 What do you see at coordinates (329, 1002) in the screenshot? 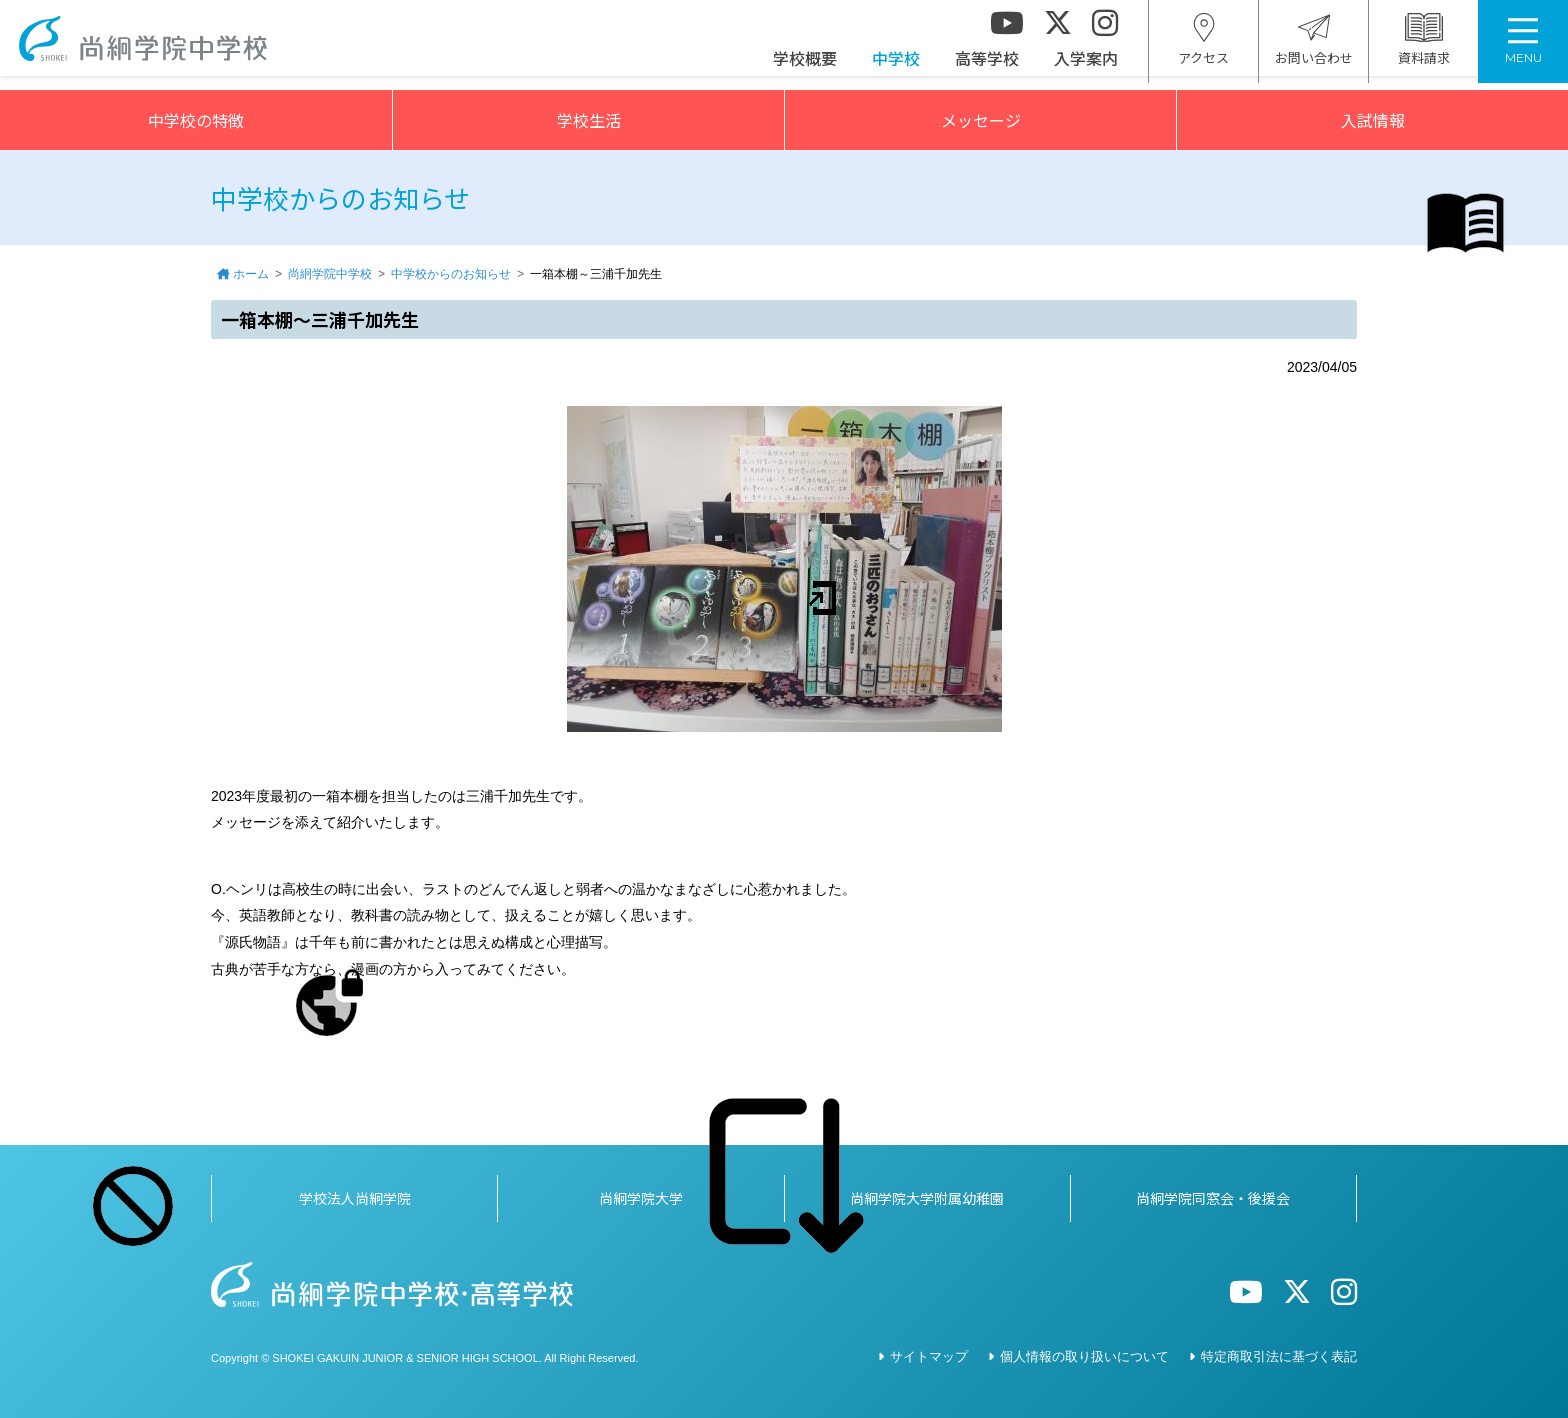
I see `indicates active VPN connection` at bounding box center [329, 1002].